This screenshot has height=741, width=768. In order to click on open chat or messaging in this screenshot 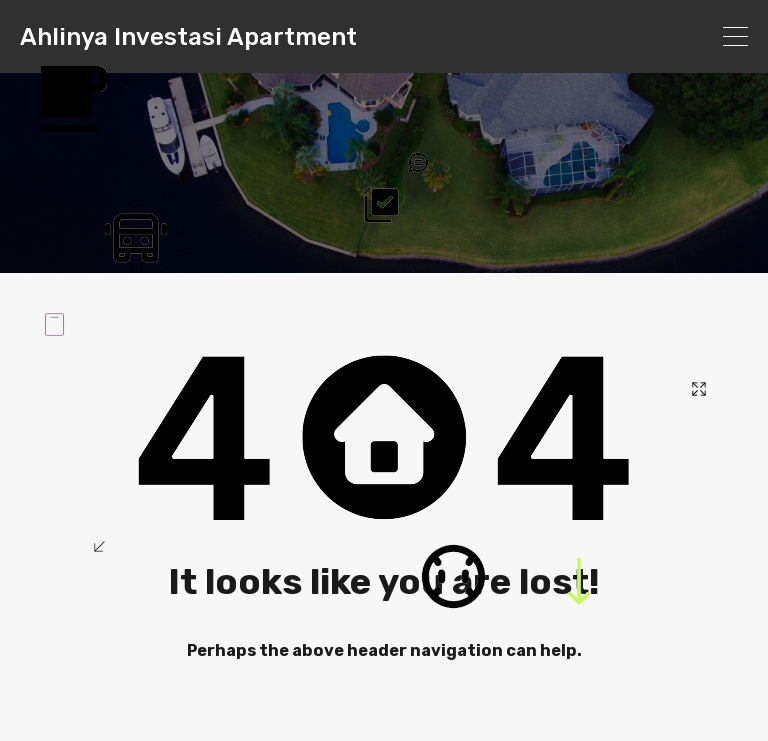, I will do `click(418, 162)`.